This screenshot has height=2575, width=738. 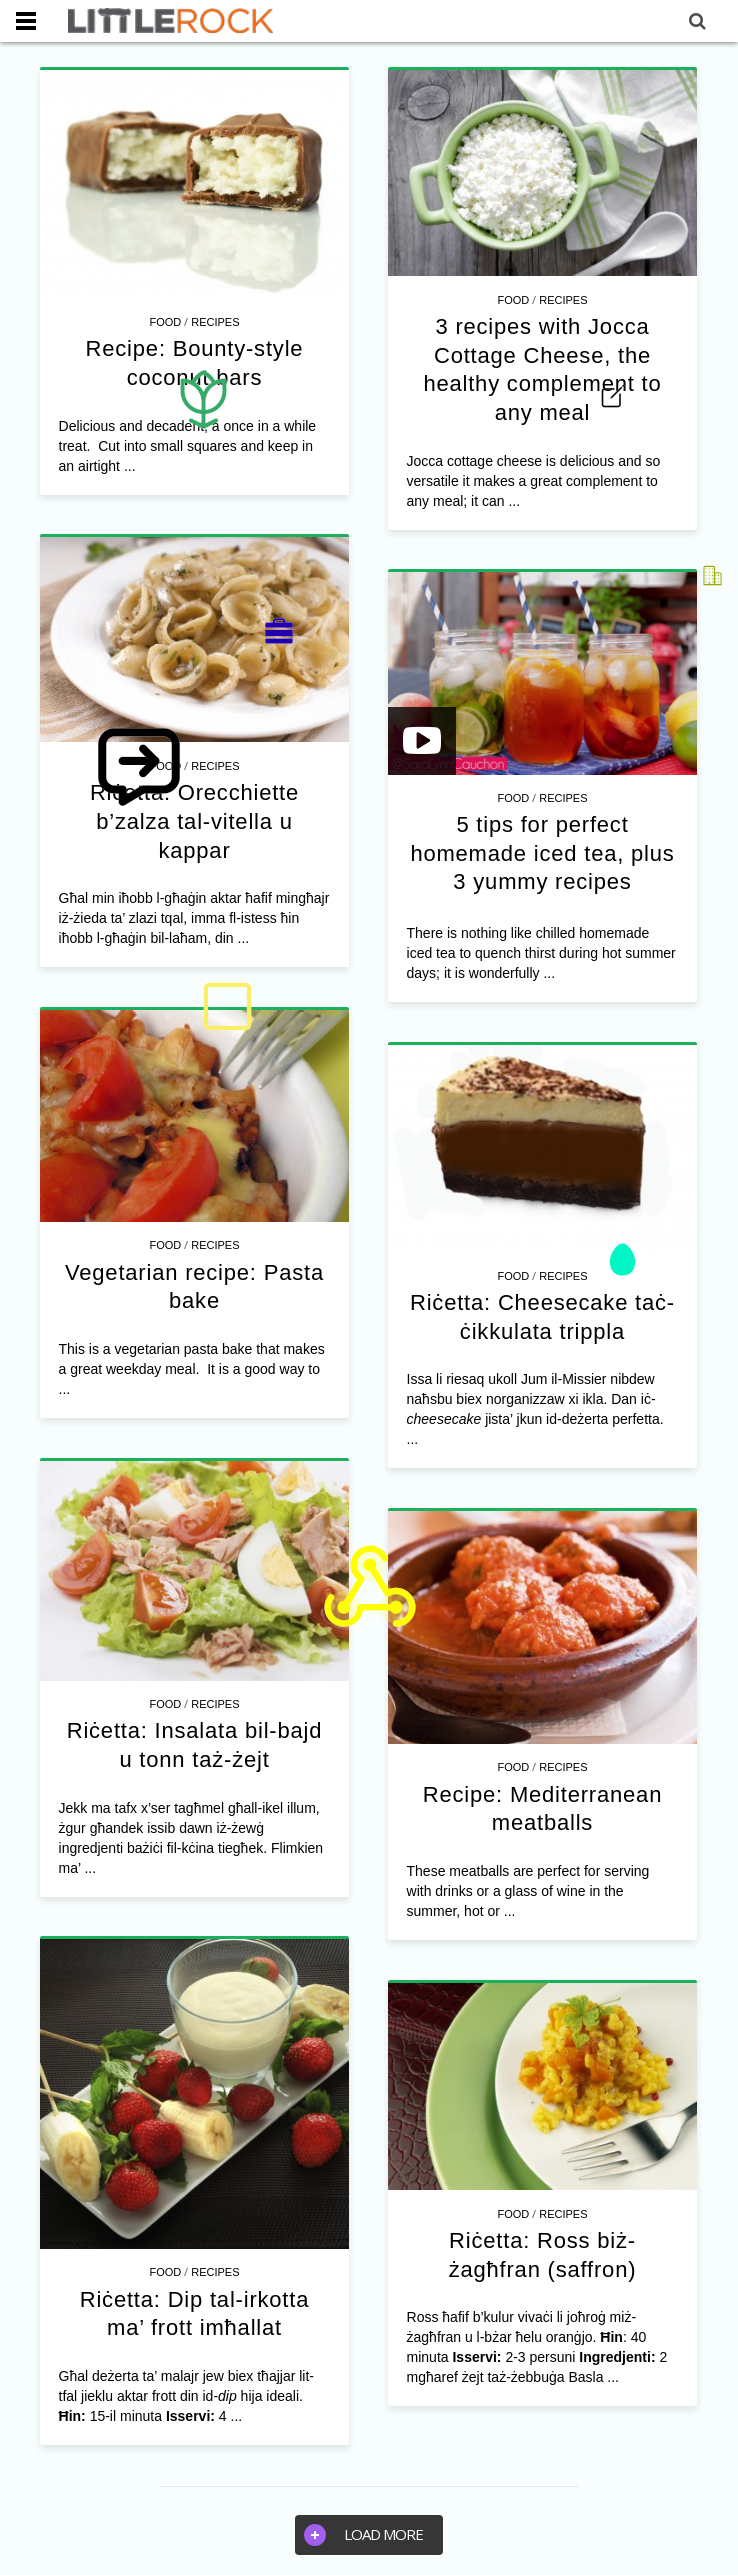 I want to click on access work or business documents, so click(x=279, y=632).